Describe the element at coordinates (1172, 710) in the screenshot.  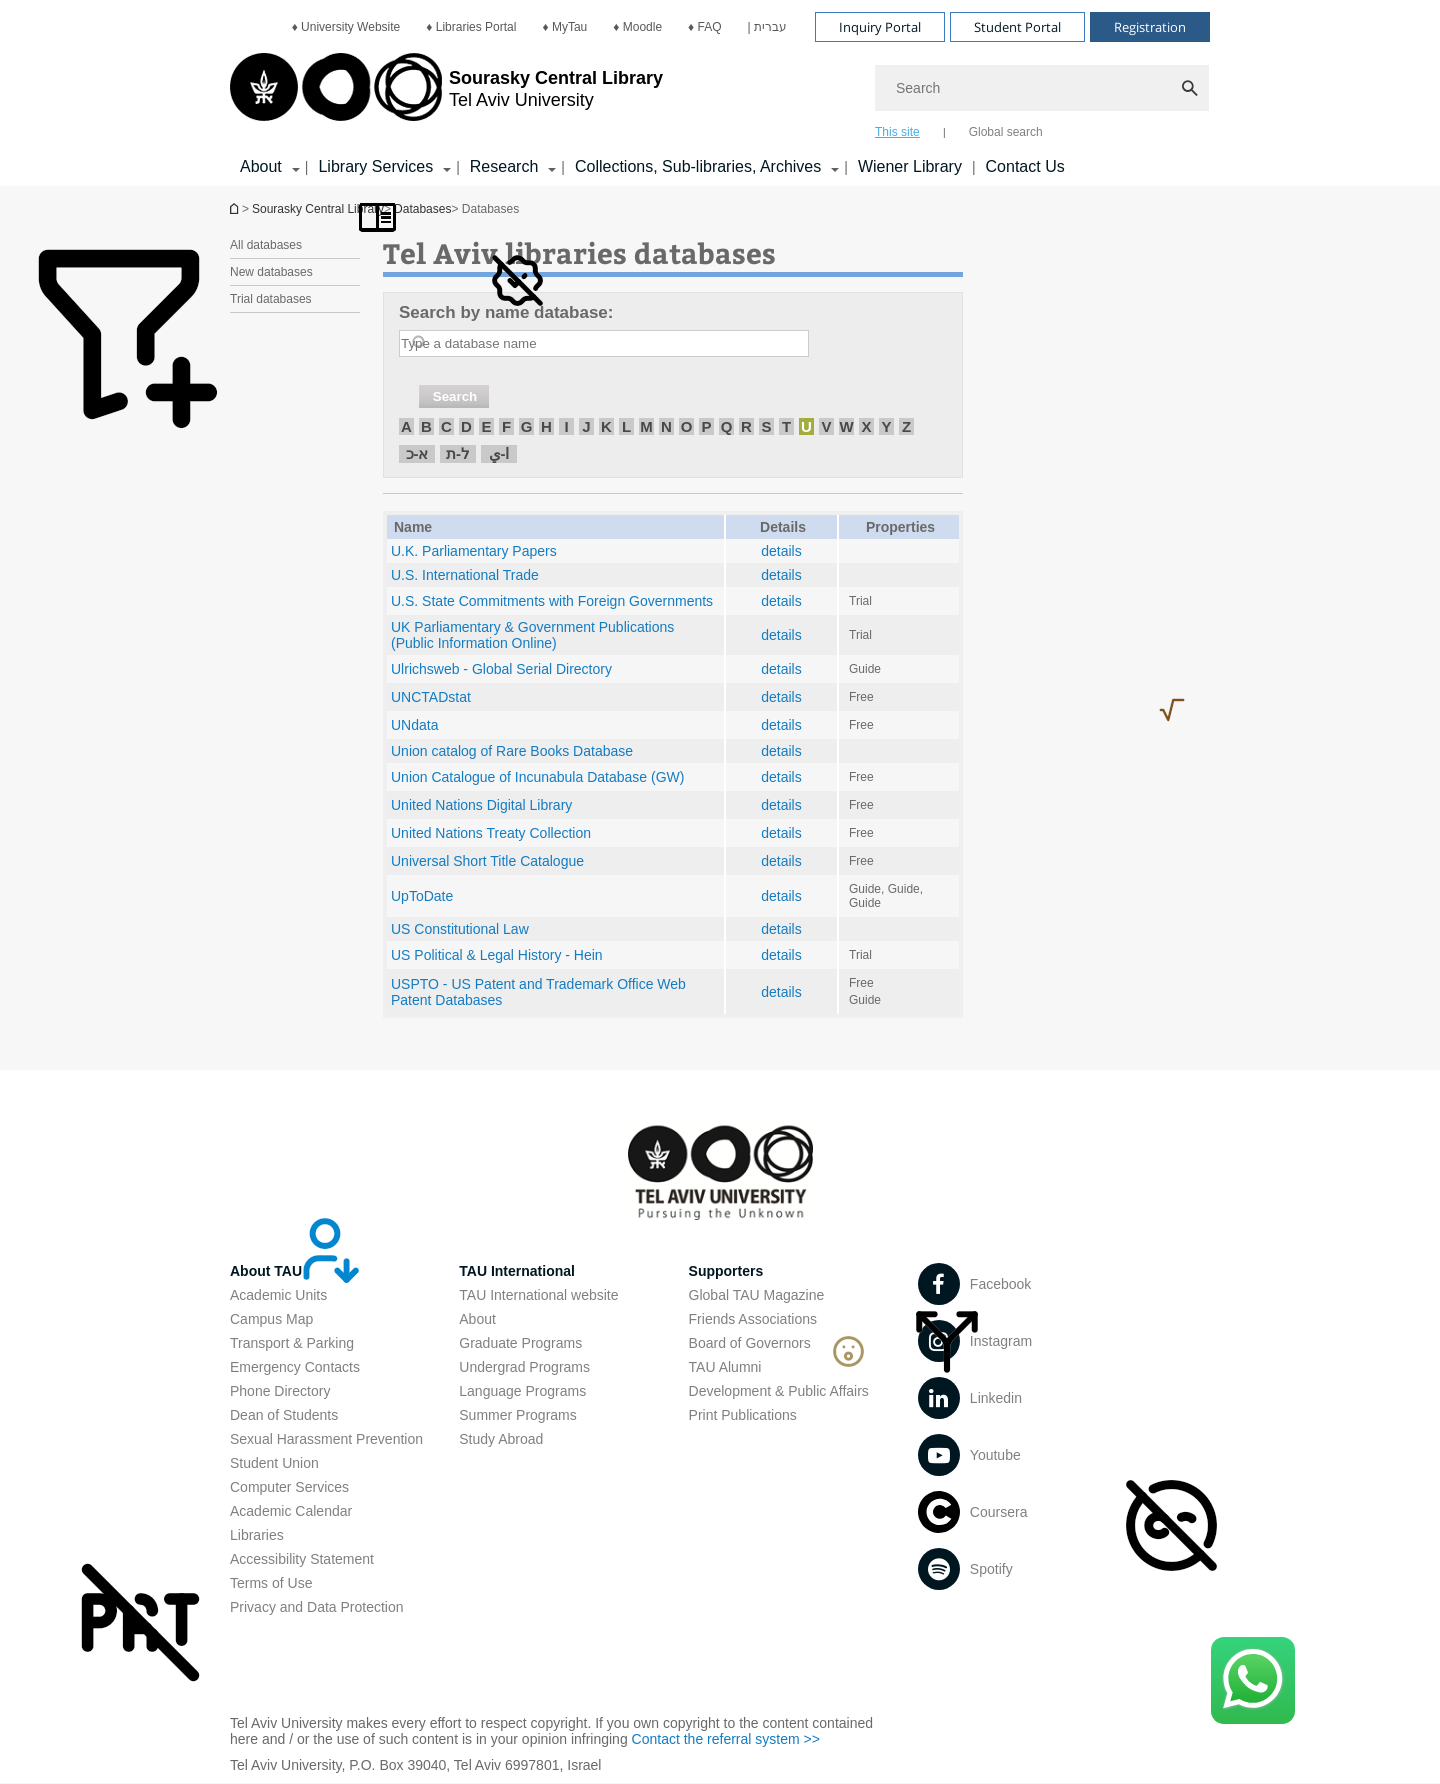
I see `access square root or radical function in calculator` at that location.